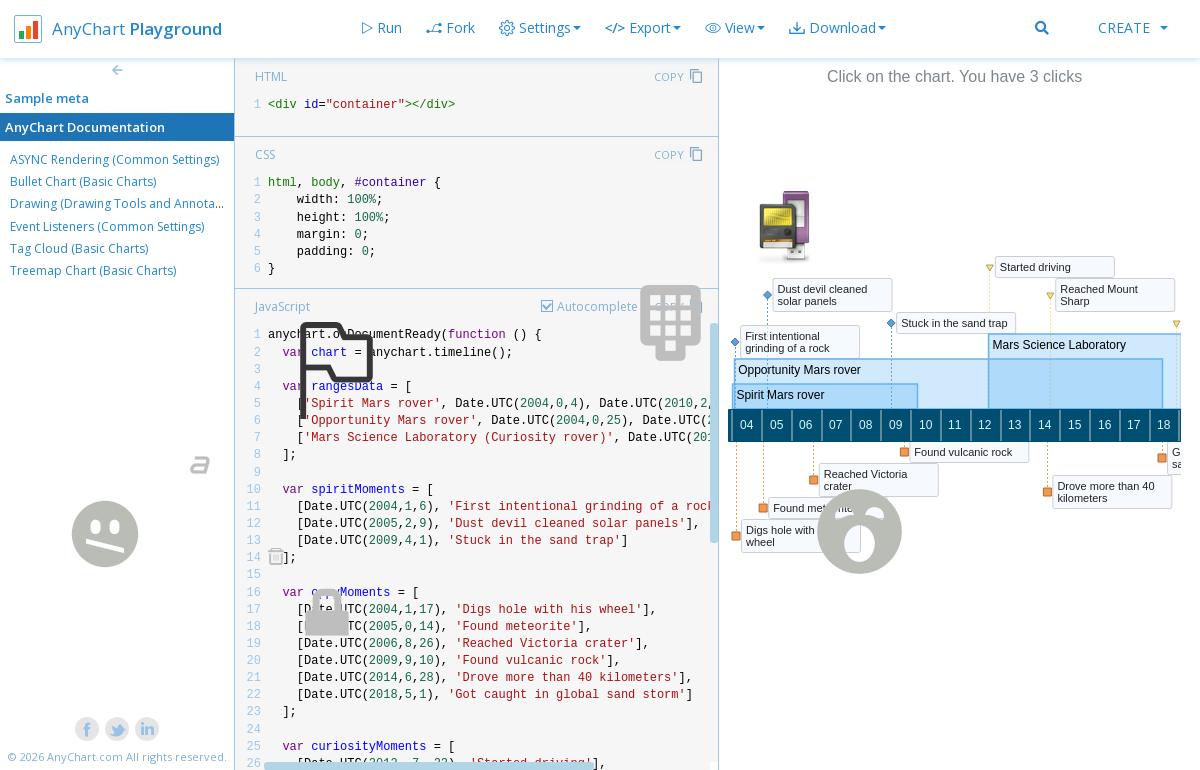 The image size is (1200, 770). I want to click on open the dialpad for number input, so click(670, 325).